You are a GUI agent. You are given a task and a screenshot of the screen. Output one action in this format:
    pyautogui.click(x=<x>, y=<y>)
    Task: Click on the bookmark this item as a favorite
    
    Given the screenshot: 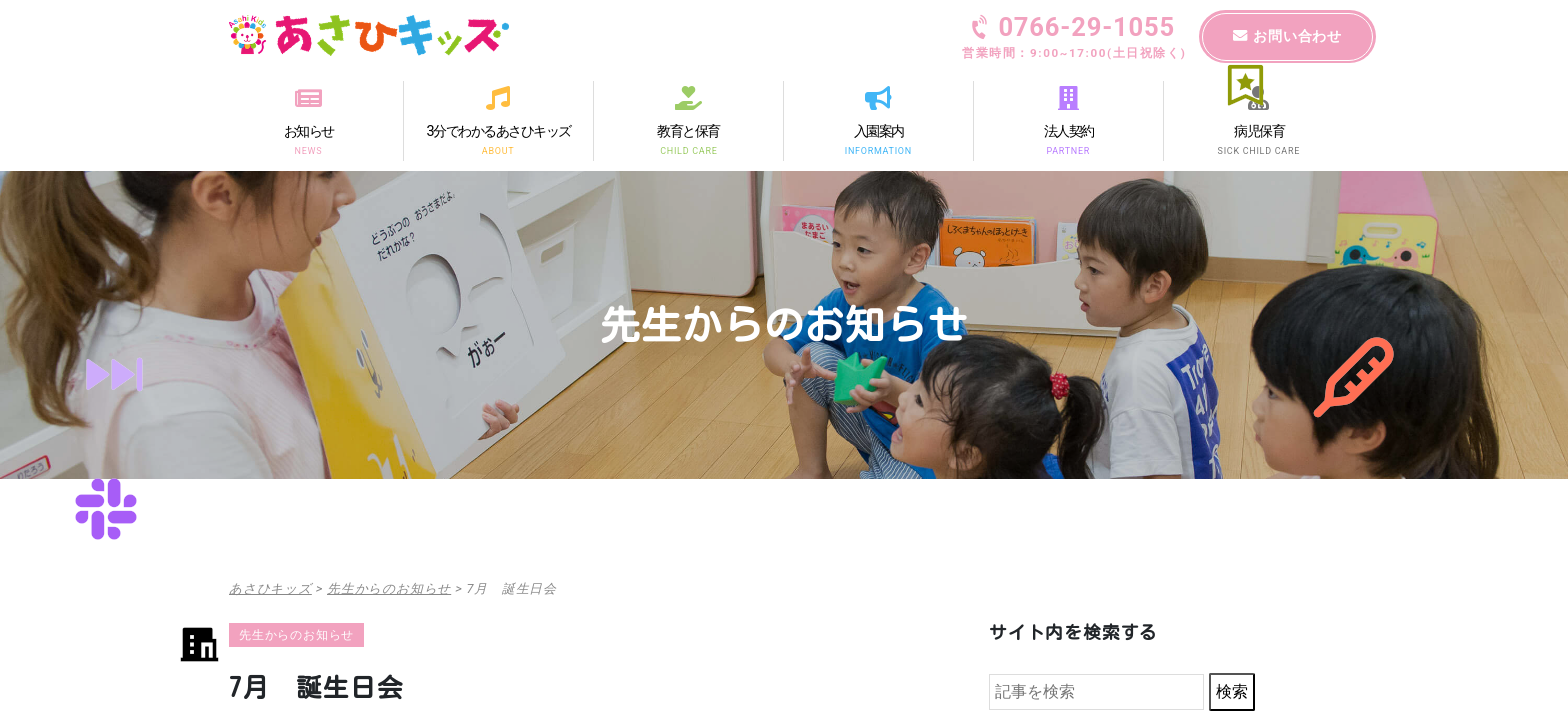 What is the action you would take?
    pyautogui.click(x=1245, y=84)
    